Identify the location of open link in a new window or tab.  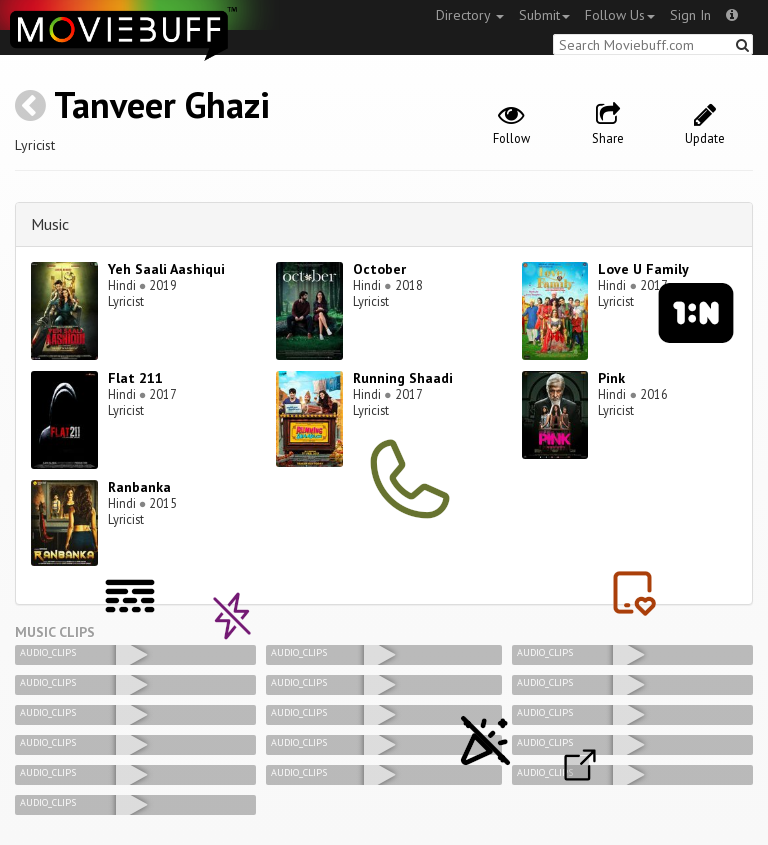
(580, 765).